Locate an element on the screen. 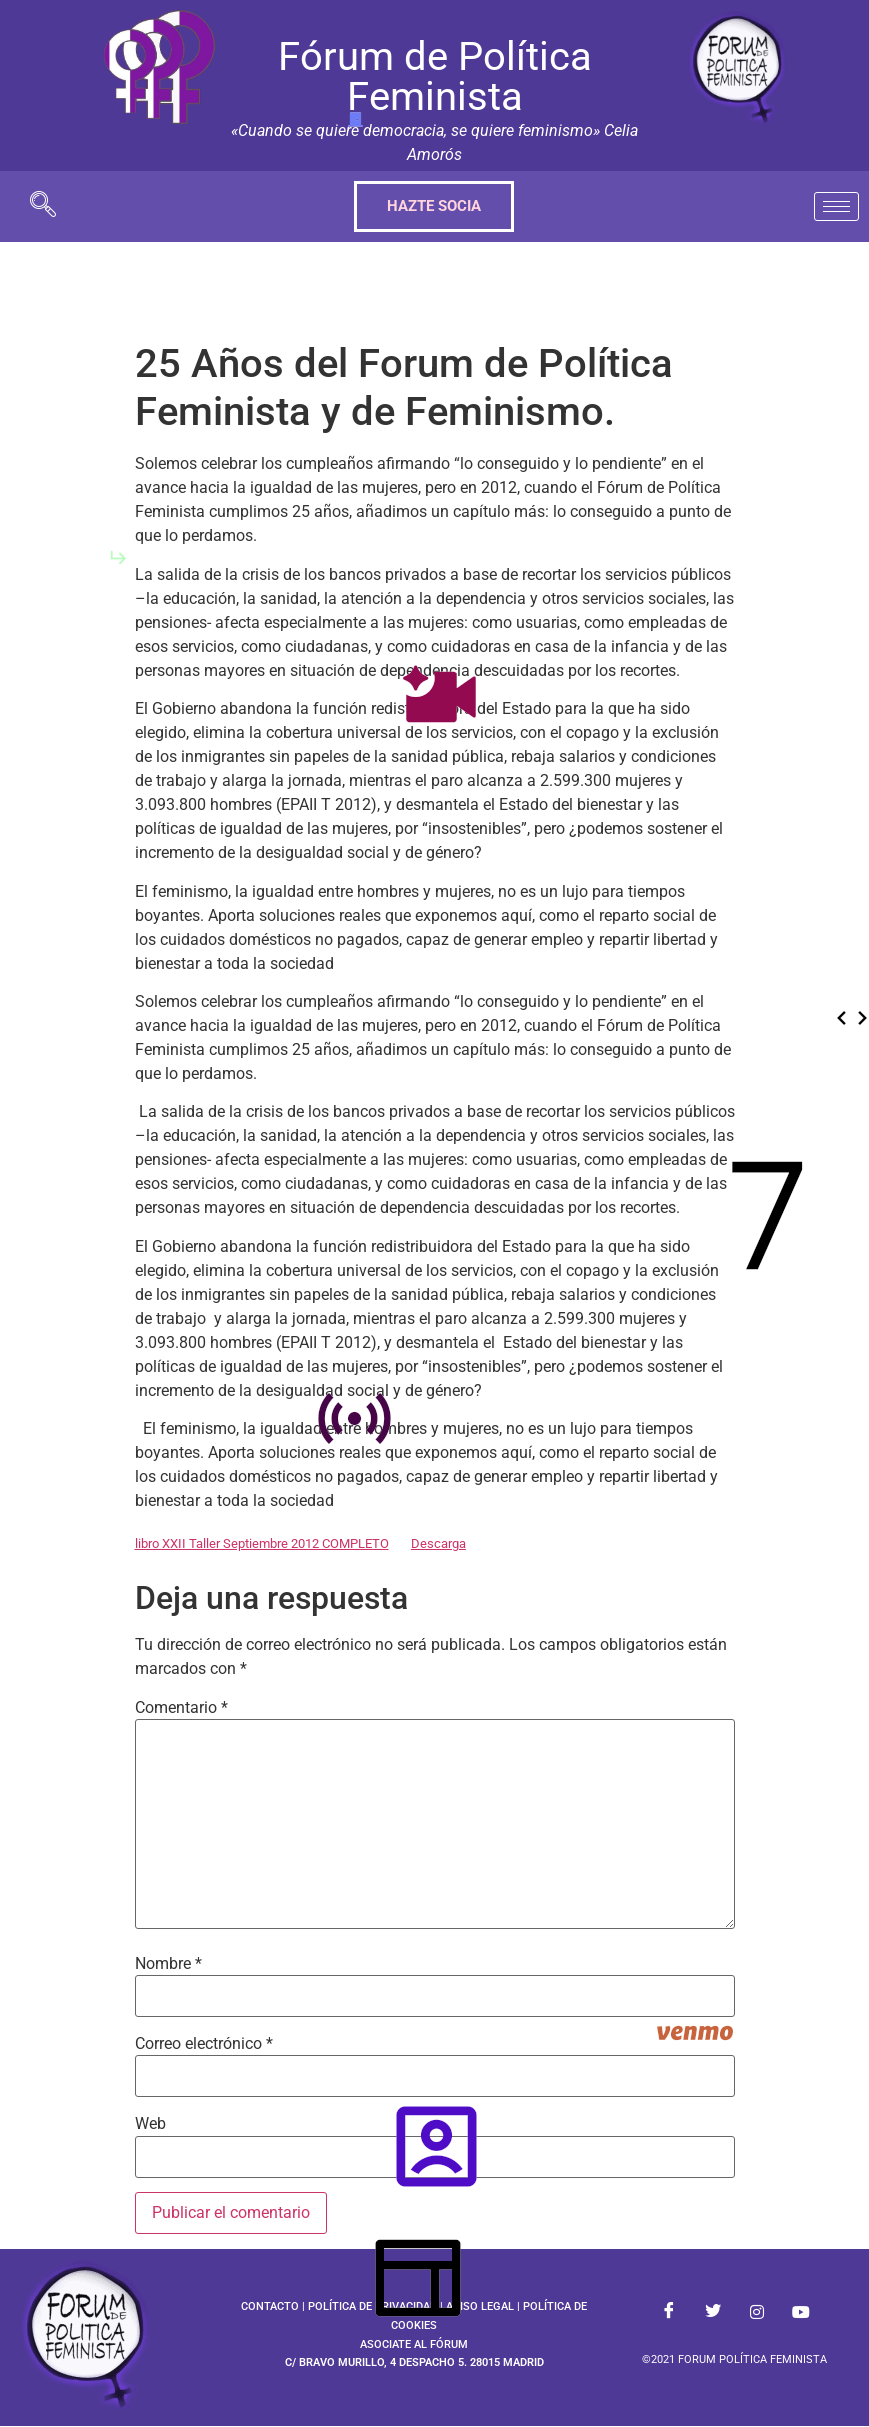  indicates a private or restricted area is located at coordinates (355, 119).